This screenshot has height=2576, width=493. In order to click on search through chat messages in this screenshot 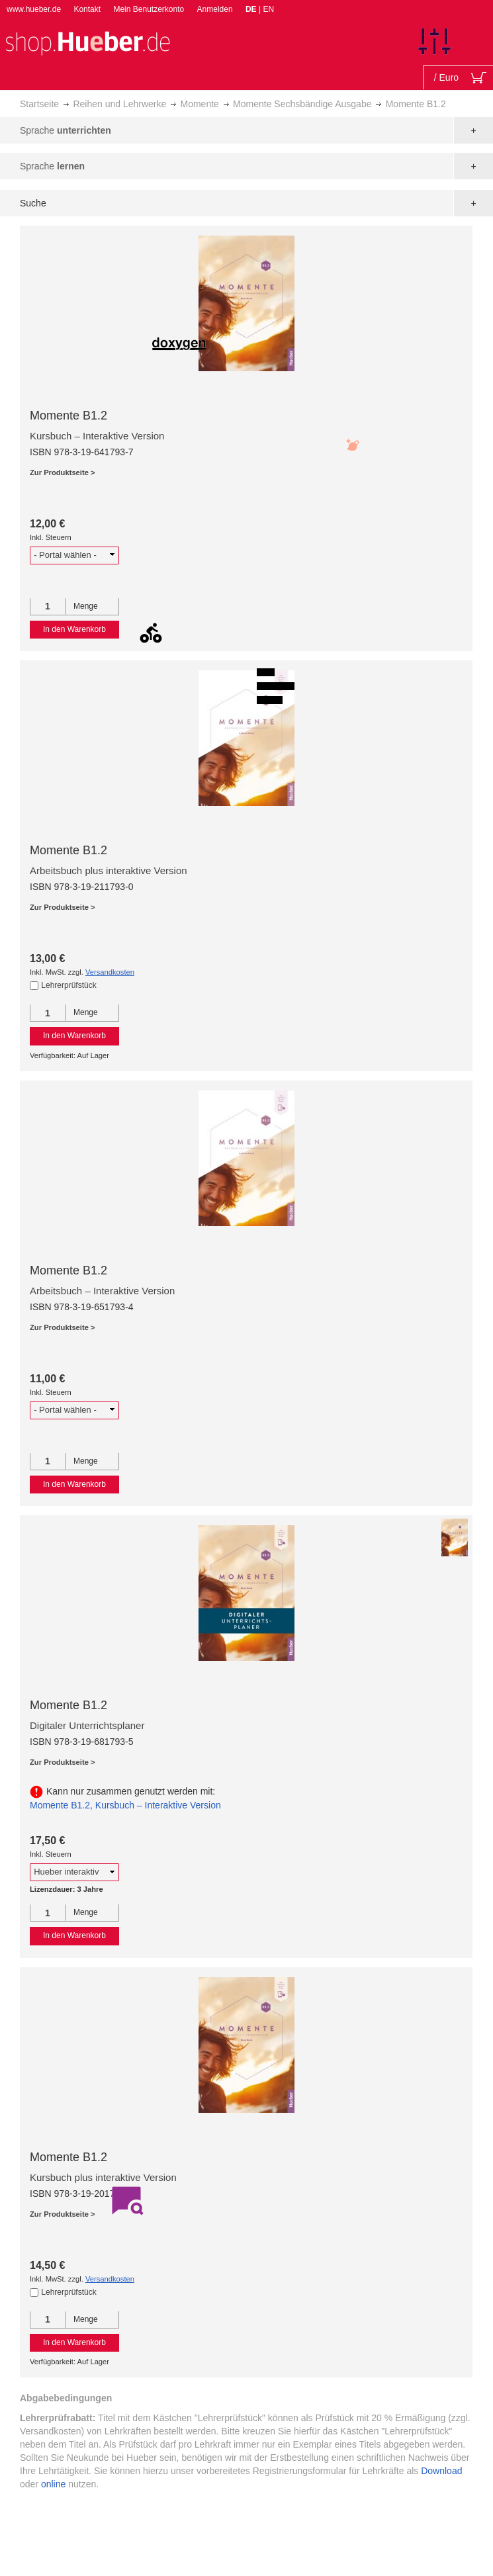, I will do `click(126, 2199)`.